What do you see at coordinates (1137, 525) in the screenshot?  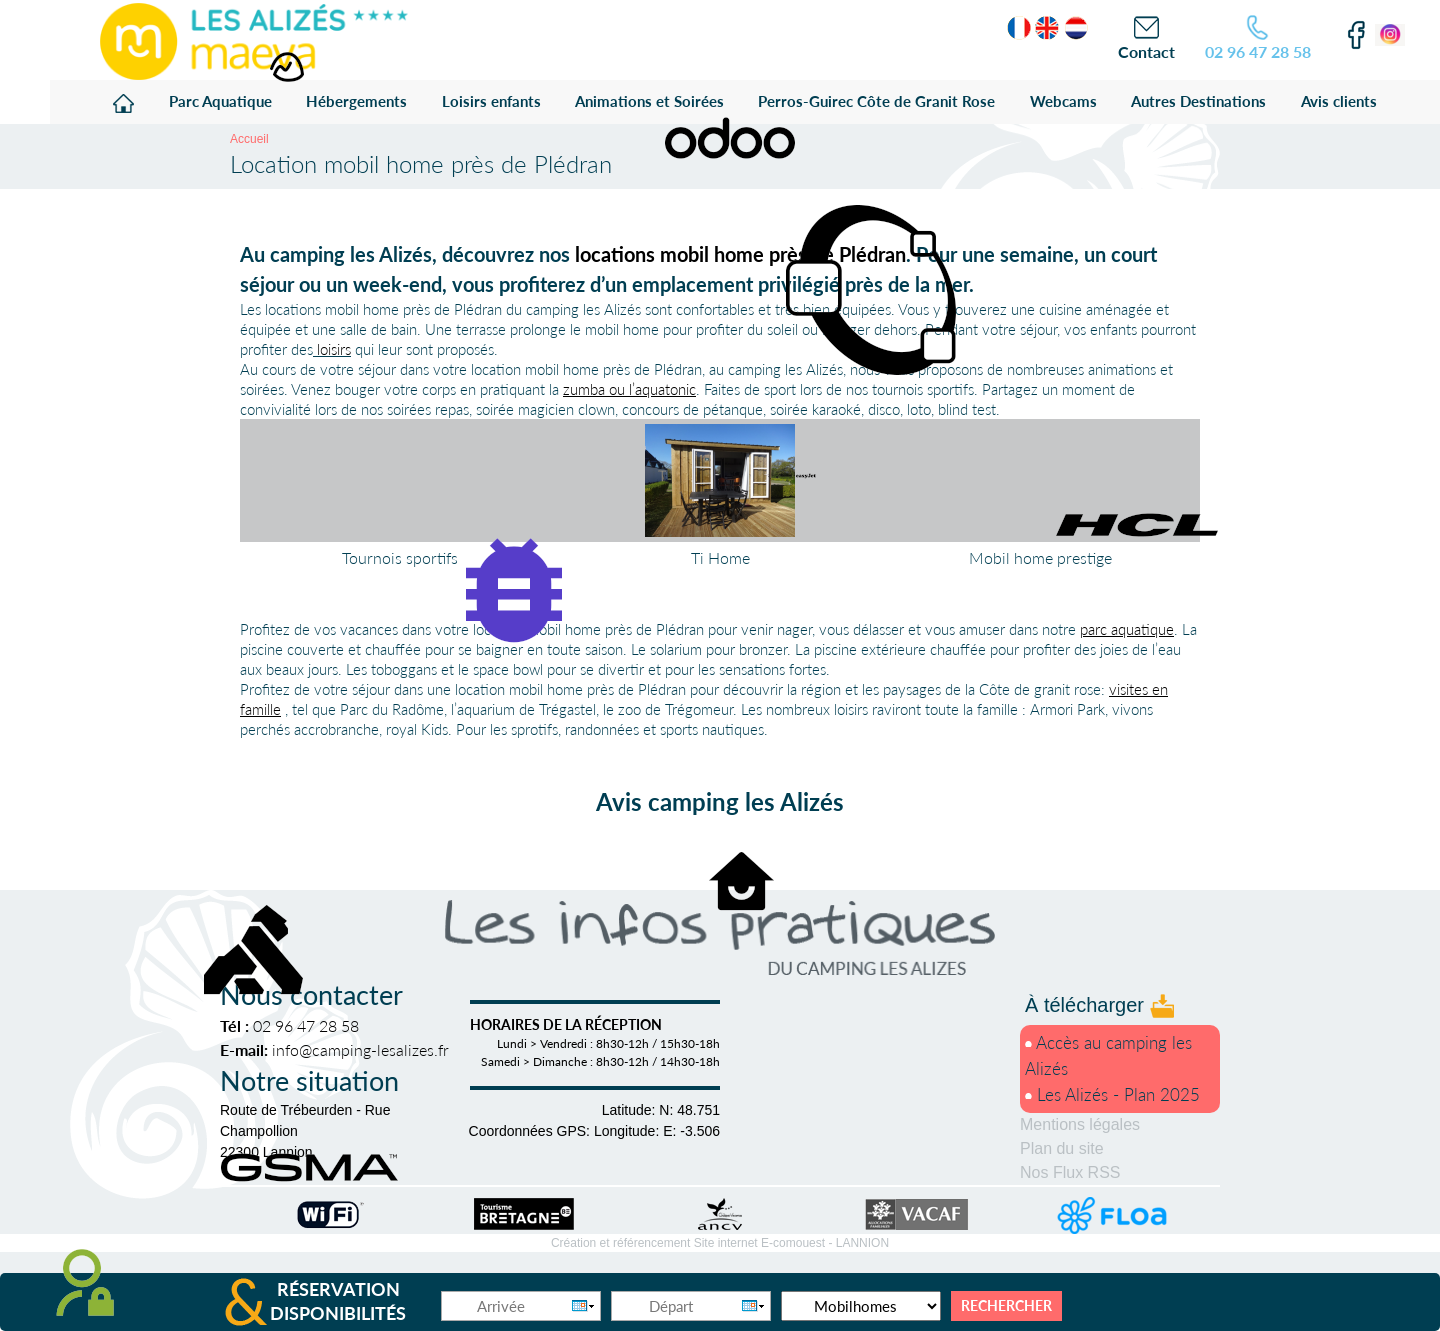 I see `HCL Technologies company logo` at bounding box center [1137, 525].